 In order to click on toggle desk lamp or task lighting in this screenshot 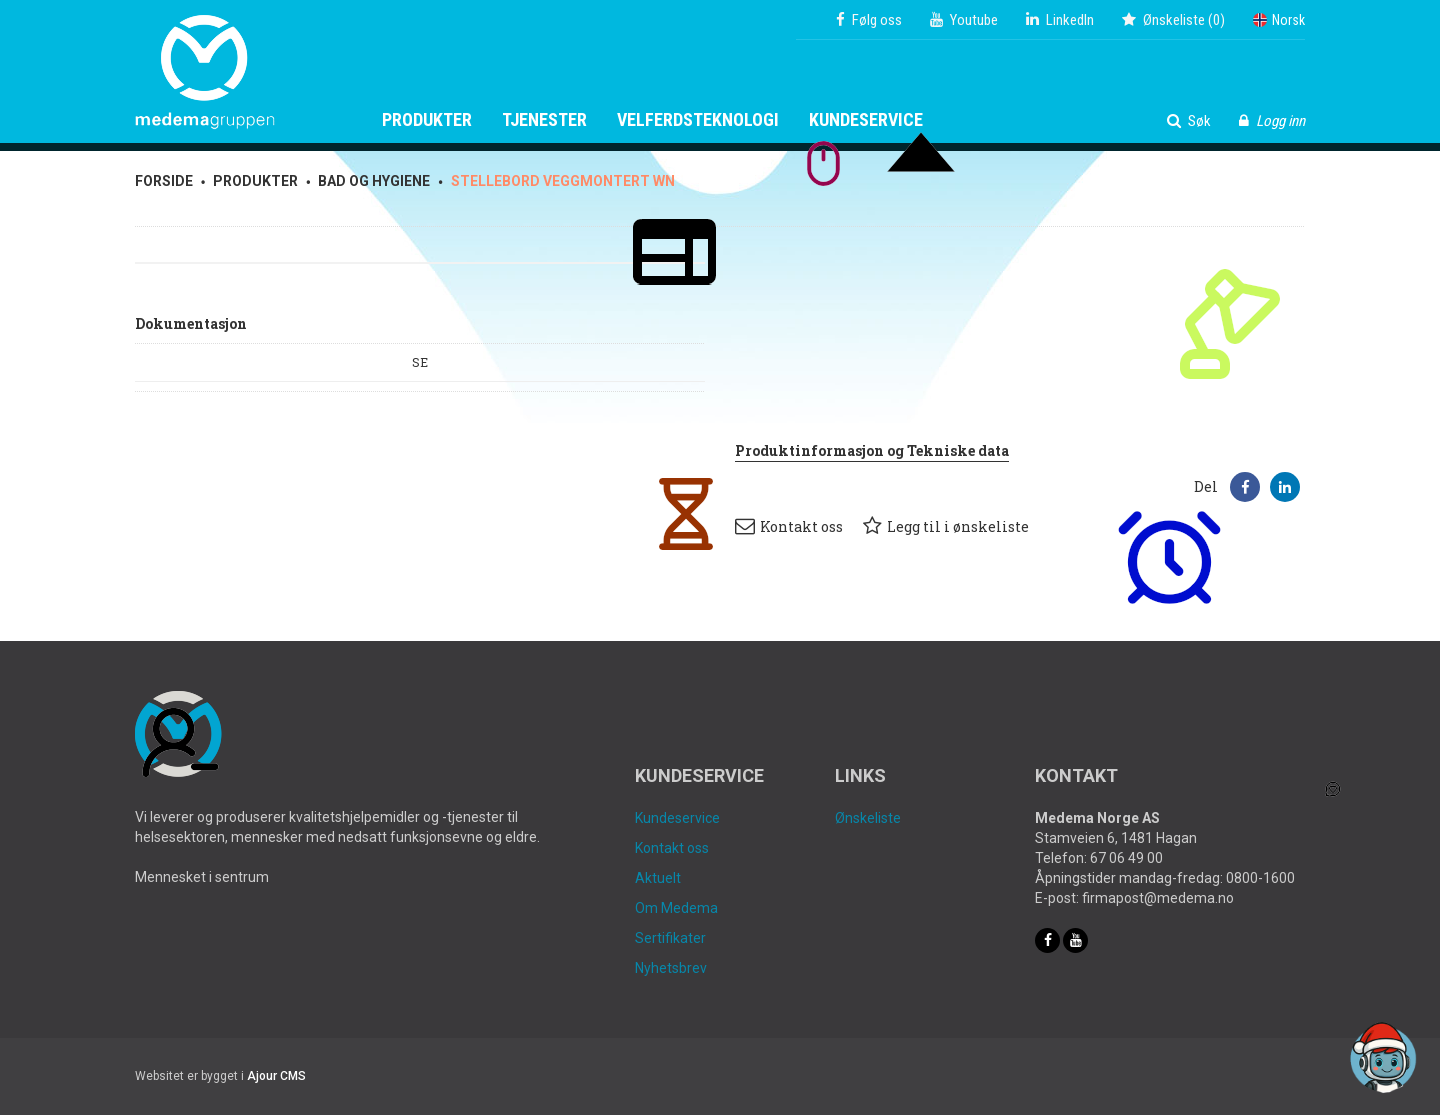, I will do `click(1230, 324)`.